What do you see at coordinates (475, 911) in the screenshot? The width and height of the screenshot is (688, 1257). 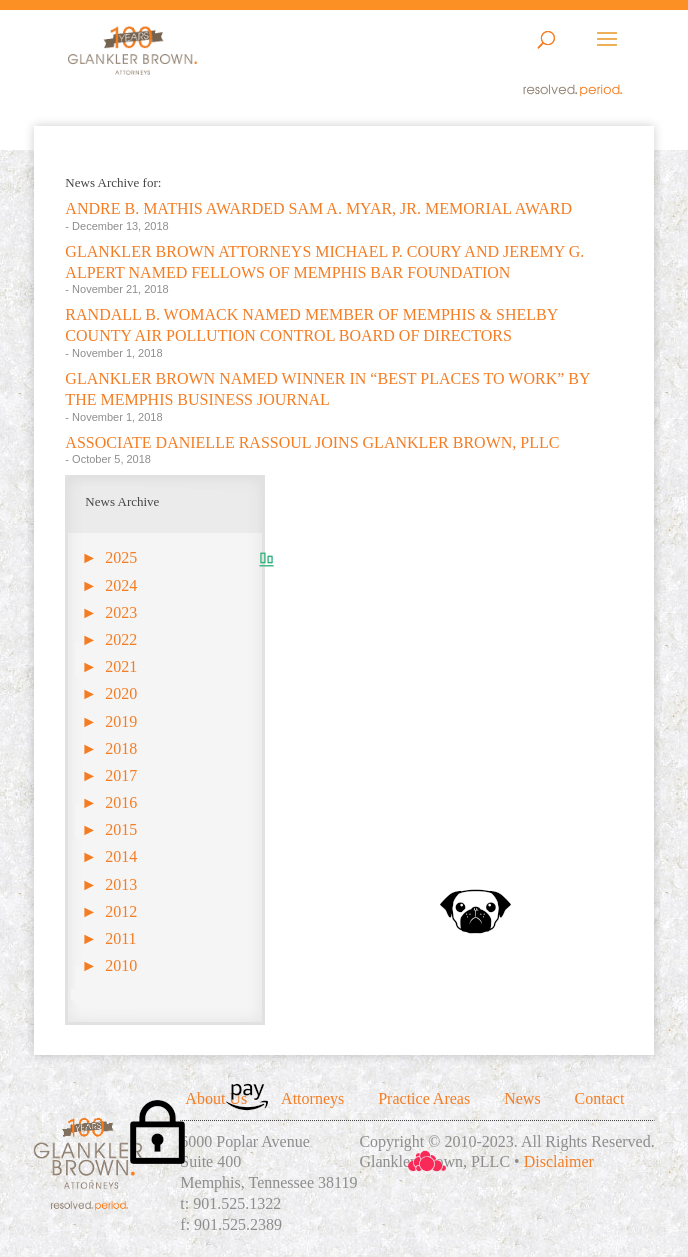 I see `pug template engine logo` at bounding box center [475, 911].